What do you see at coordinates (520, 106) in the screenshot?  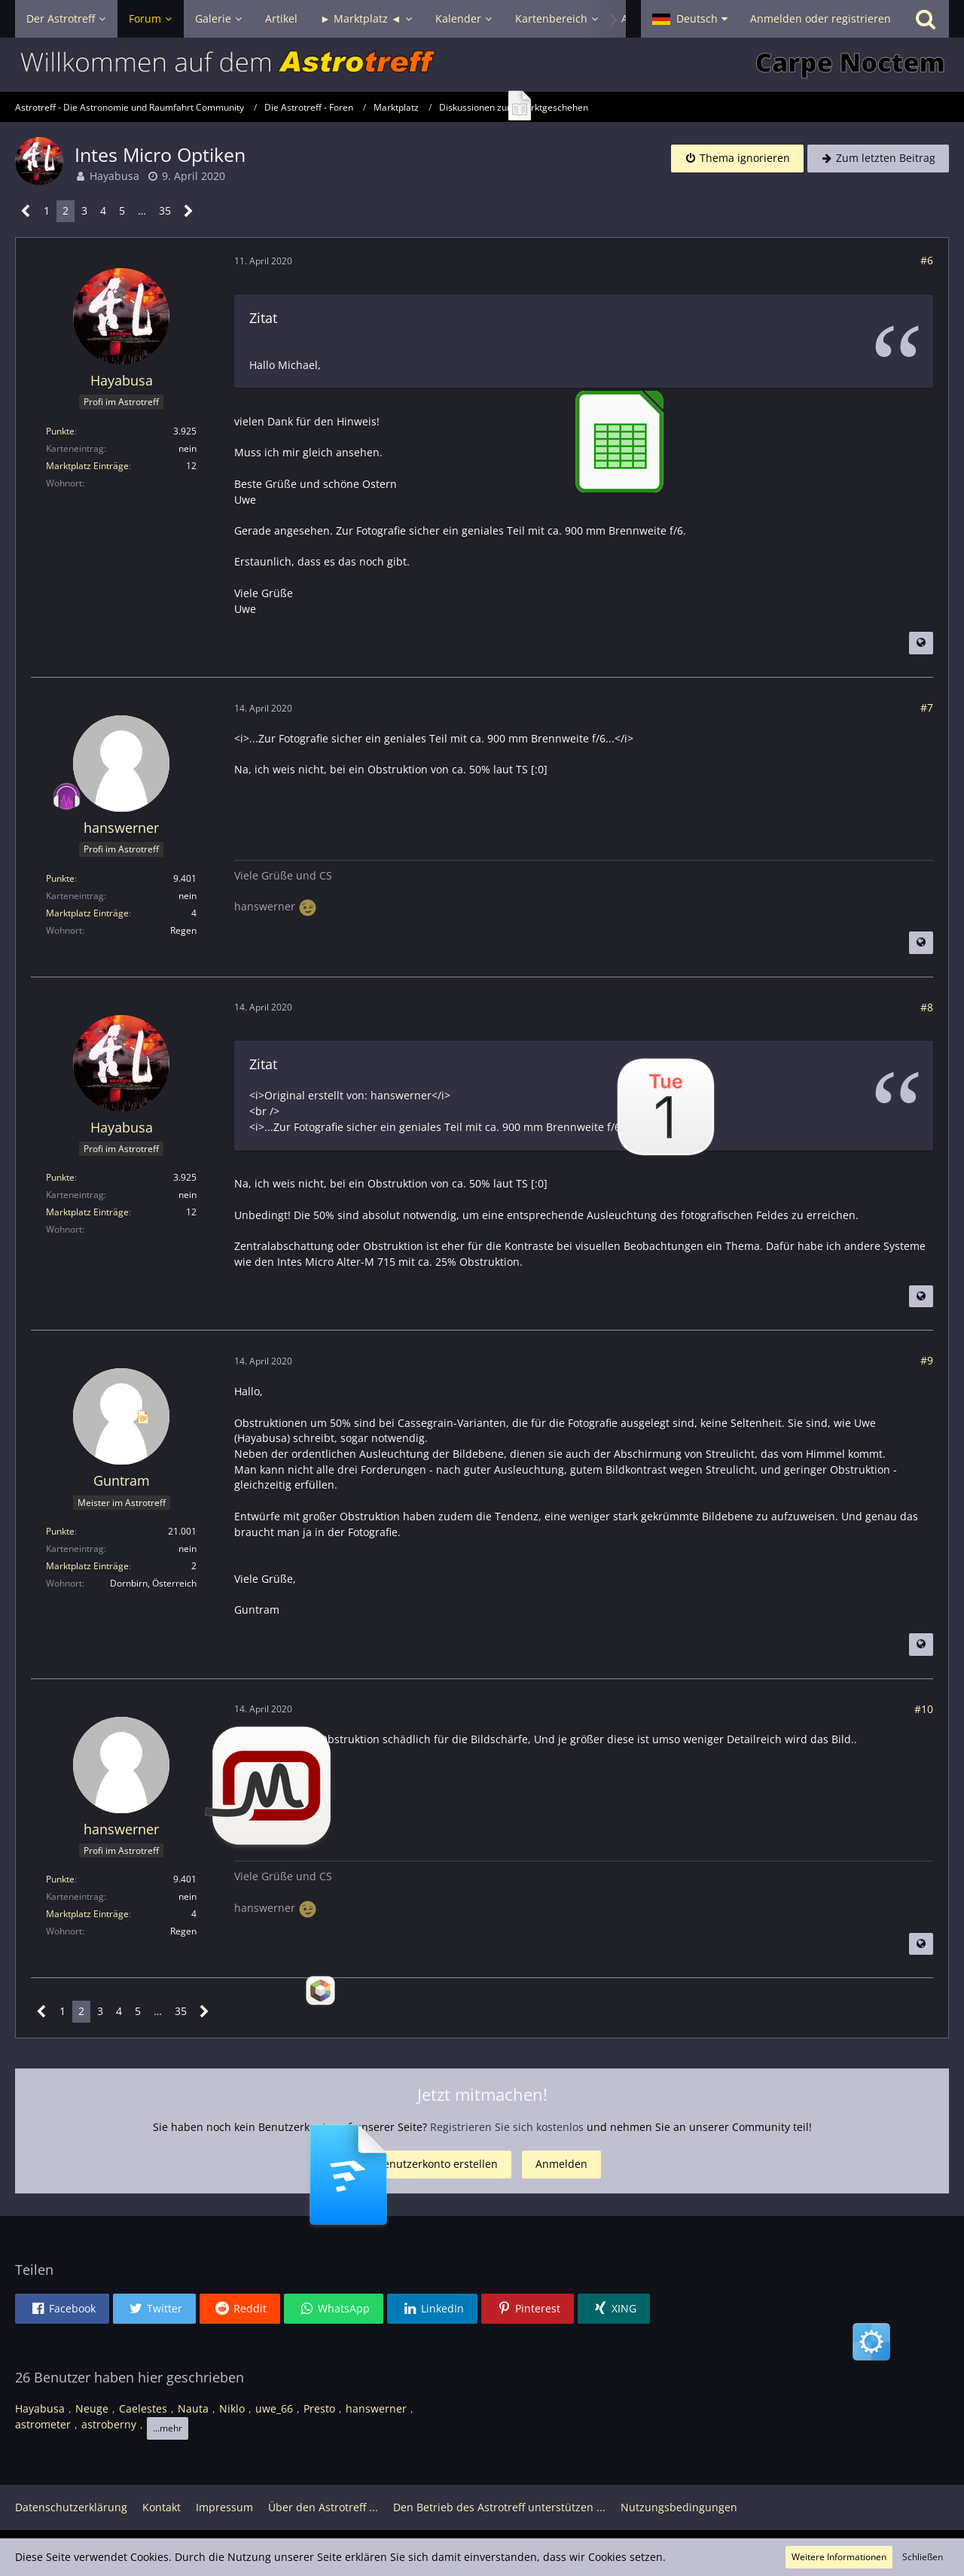 I see `a mobipocket ebook file` at bounding box center [520, 106].